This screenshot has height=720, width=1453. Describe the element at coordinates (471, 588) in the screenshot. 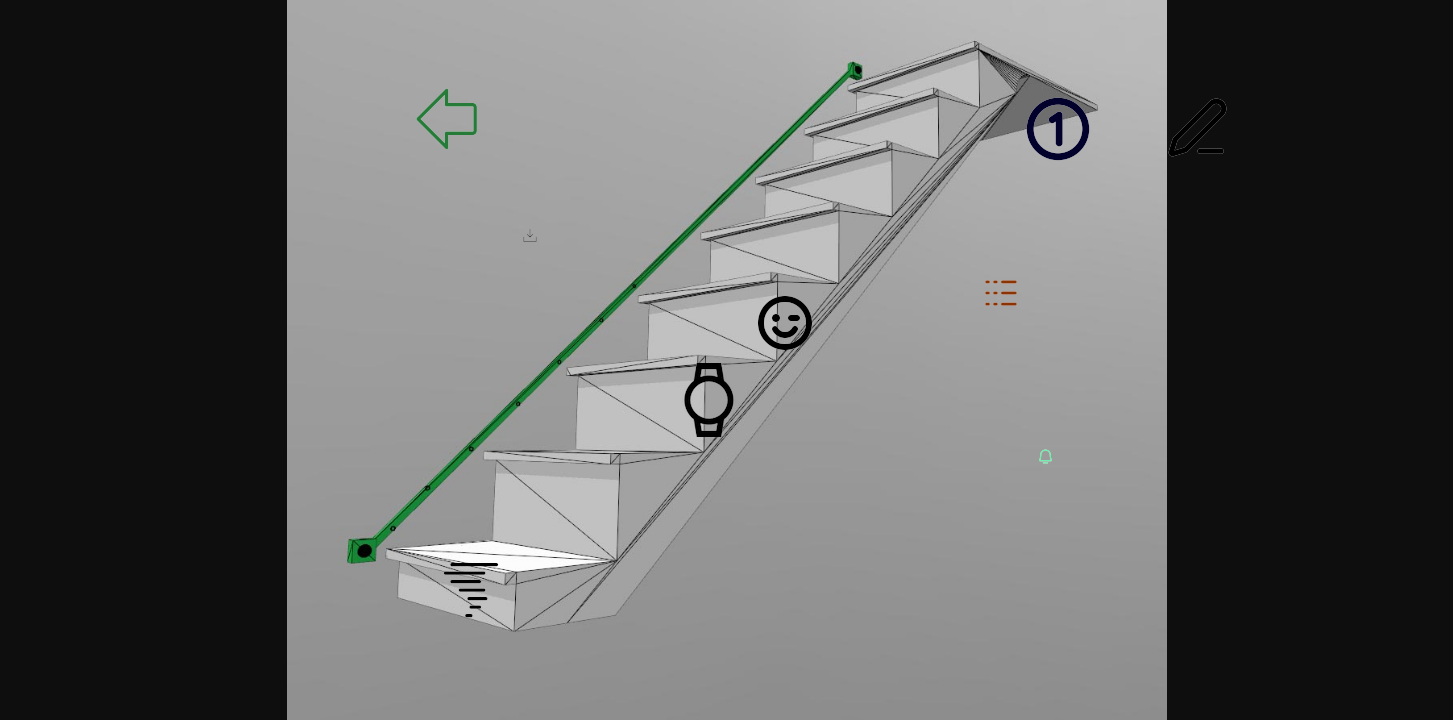

I see `indicates severe weather alert or tornado warning` at that location.